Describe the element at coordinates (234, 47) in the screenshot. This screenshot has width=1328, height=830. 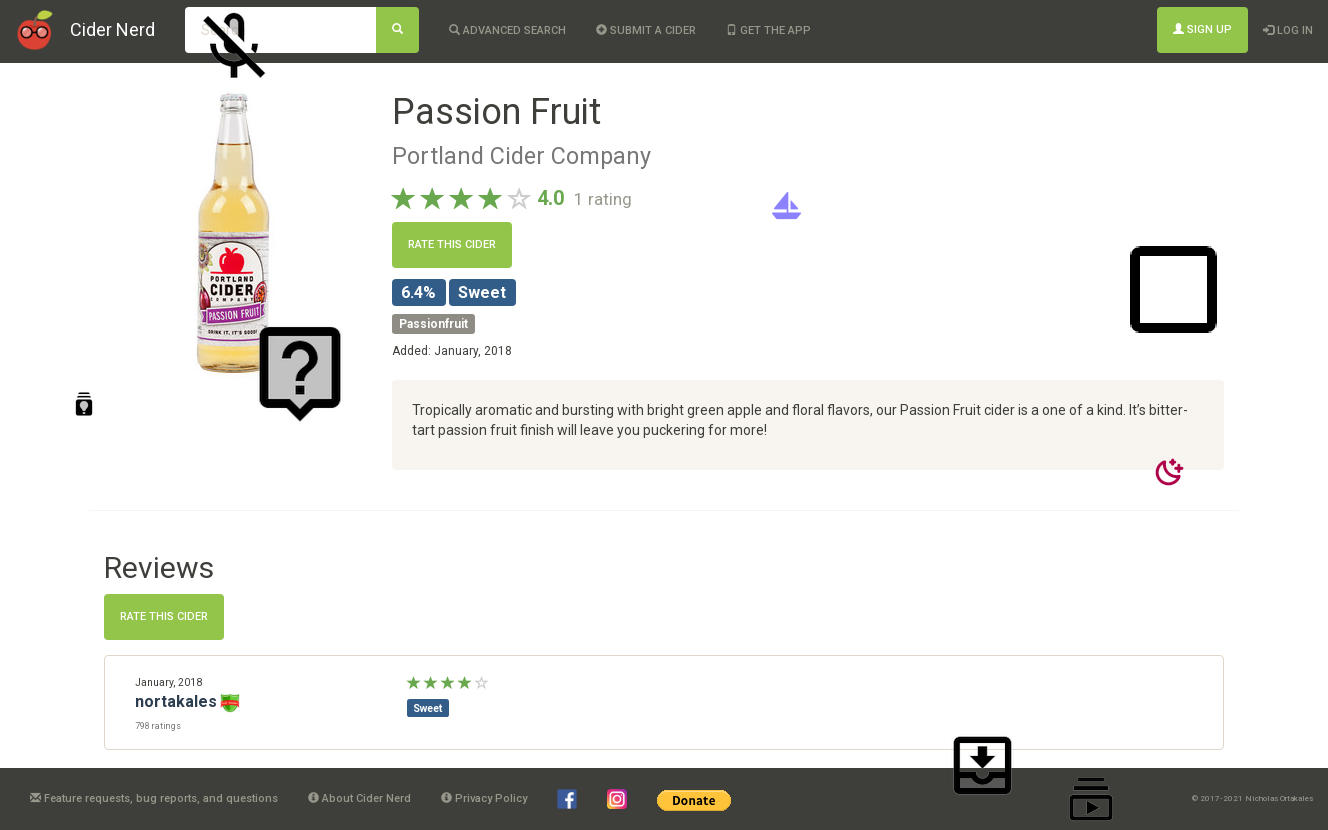
I see `mute your microphone` at that location.